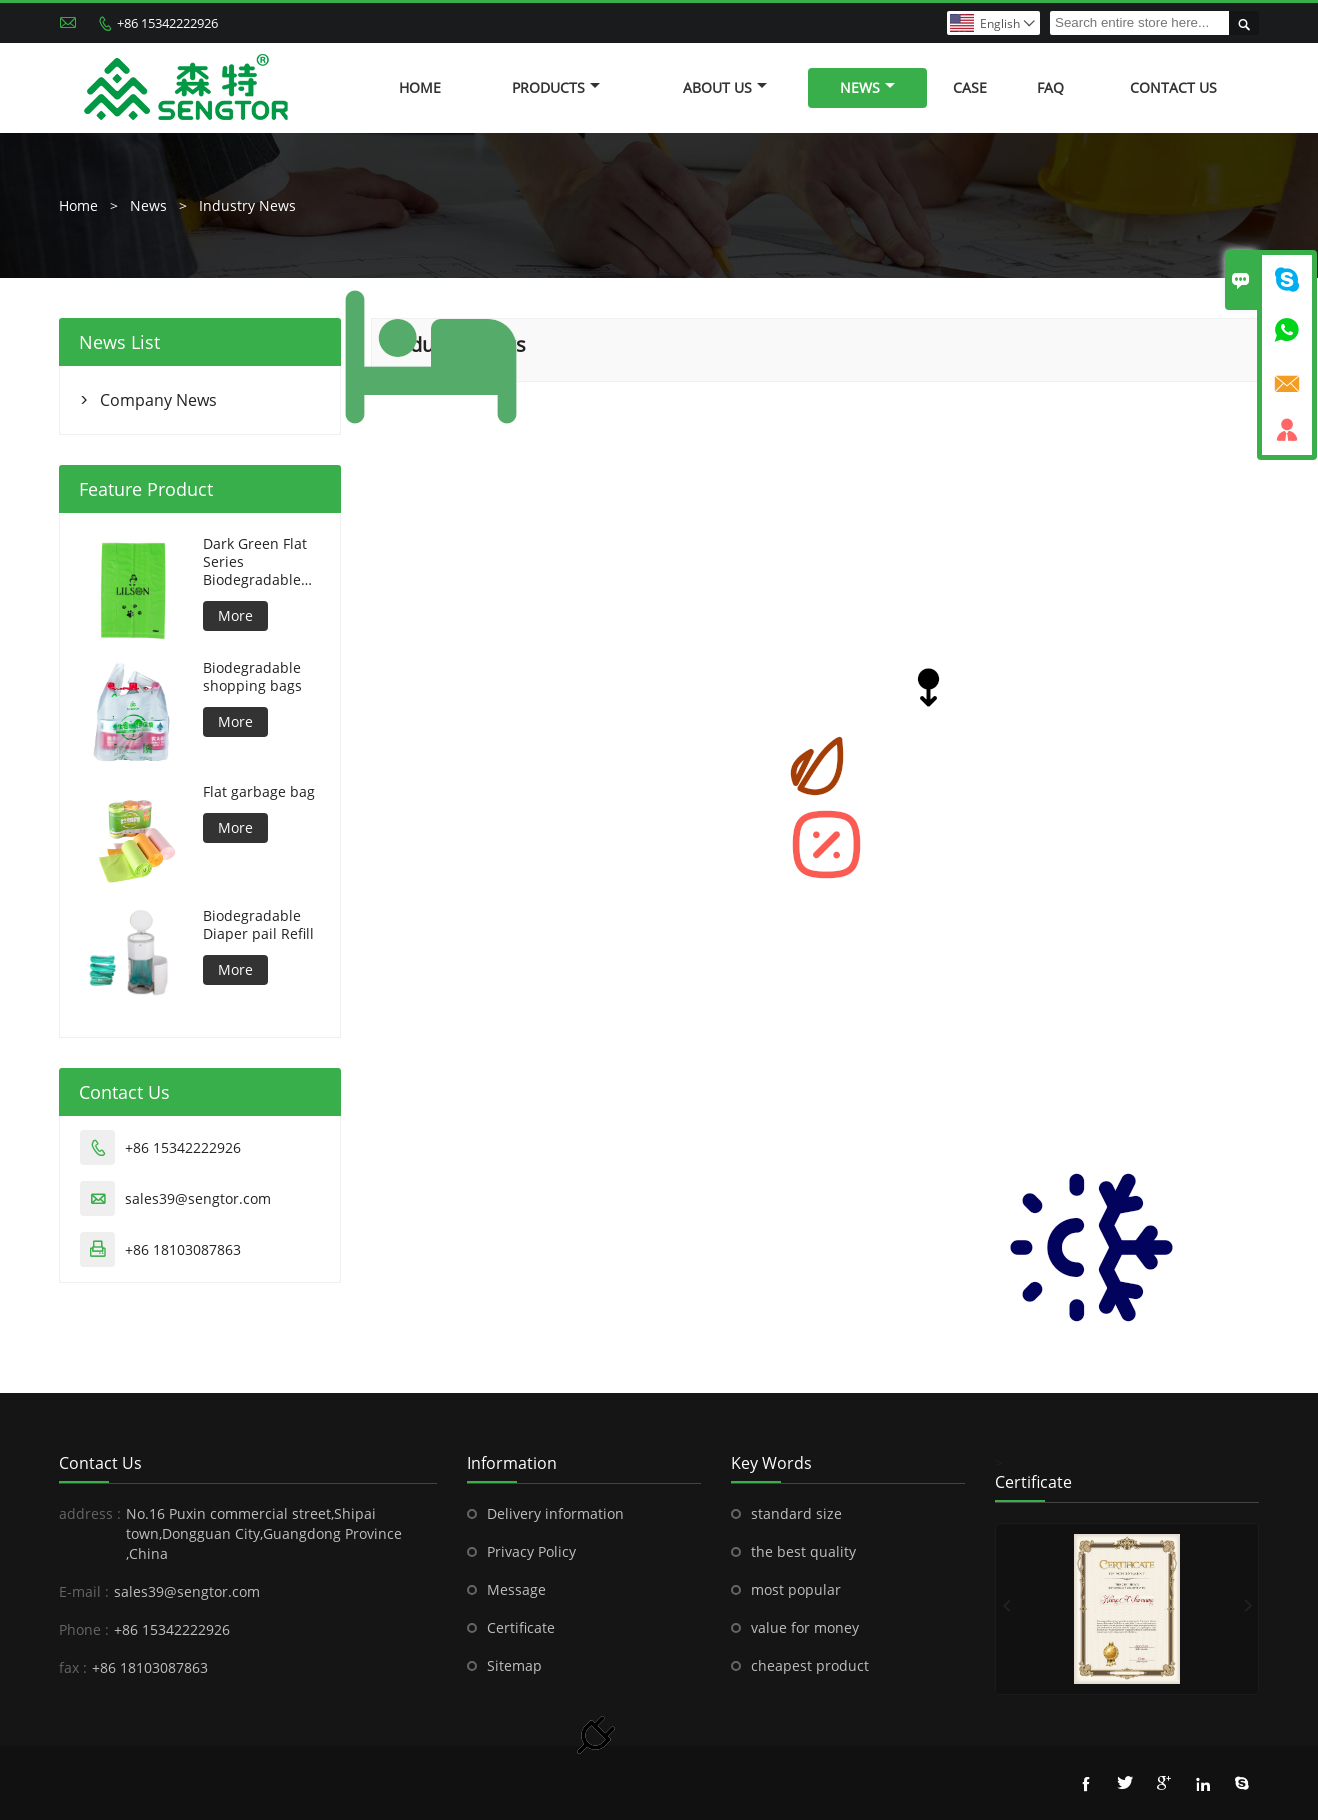 The width and height of the screenshot is (1318, 1820). I want to click on view discount or promotional offer, so click(826, 844).